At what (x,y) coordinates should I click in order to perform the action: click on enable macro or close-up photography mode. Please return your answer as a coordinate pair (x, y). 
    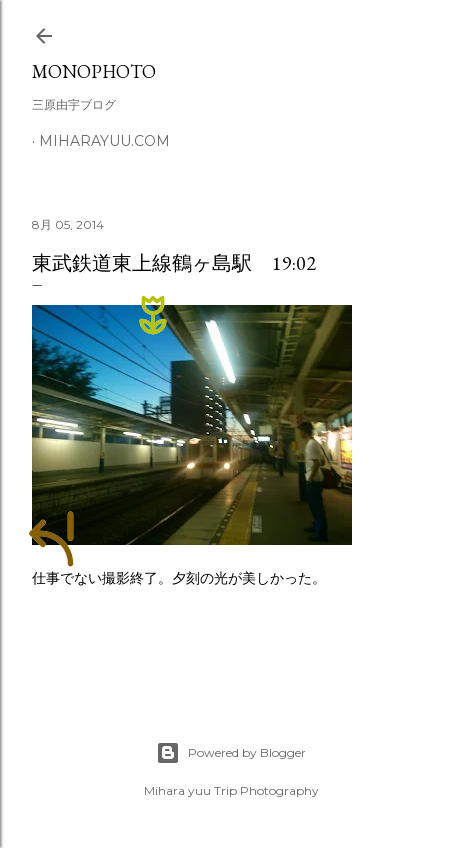
    Looking at the image, I should click on (153, 315).